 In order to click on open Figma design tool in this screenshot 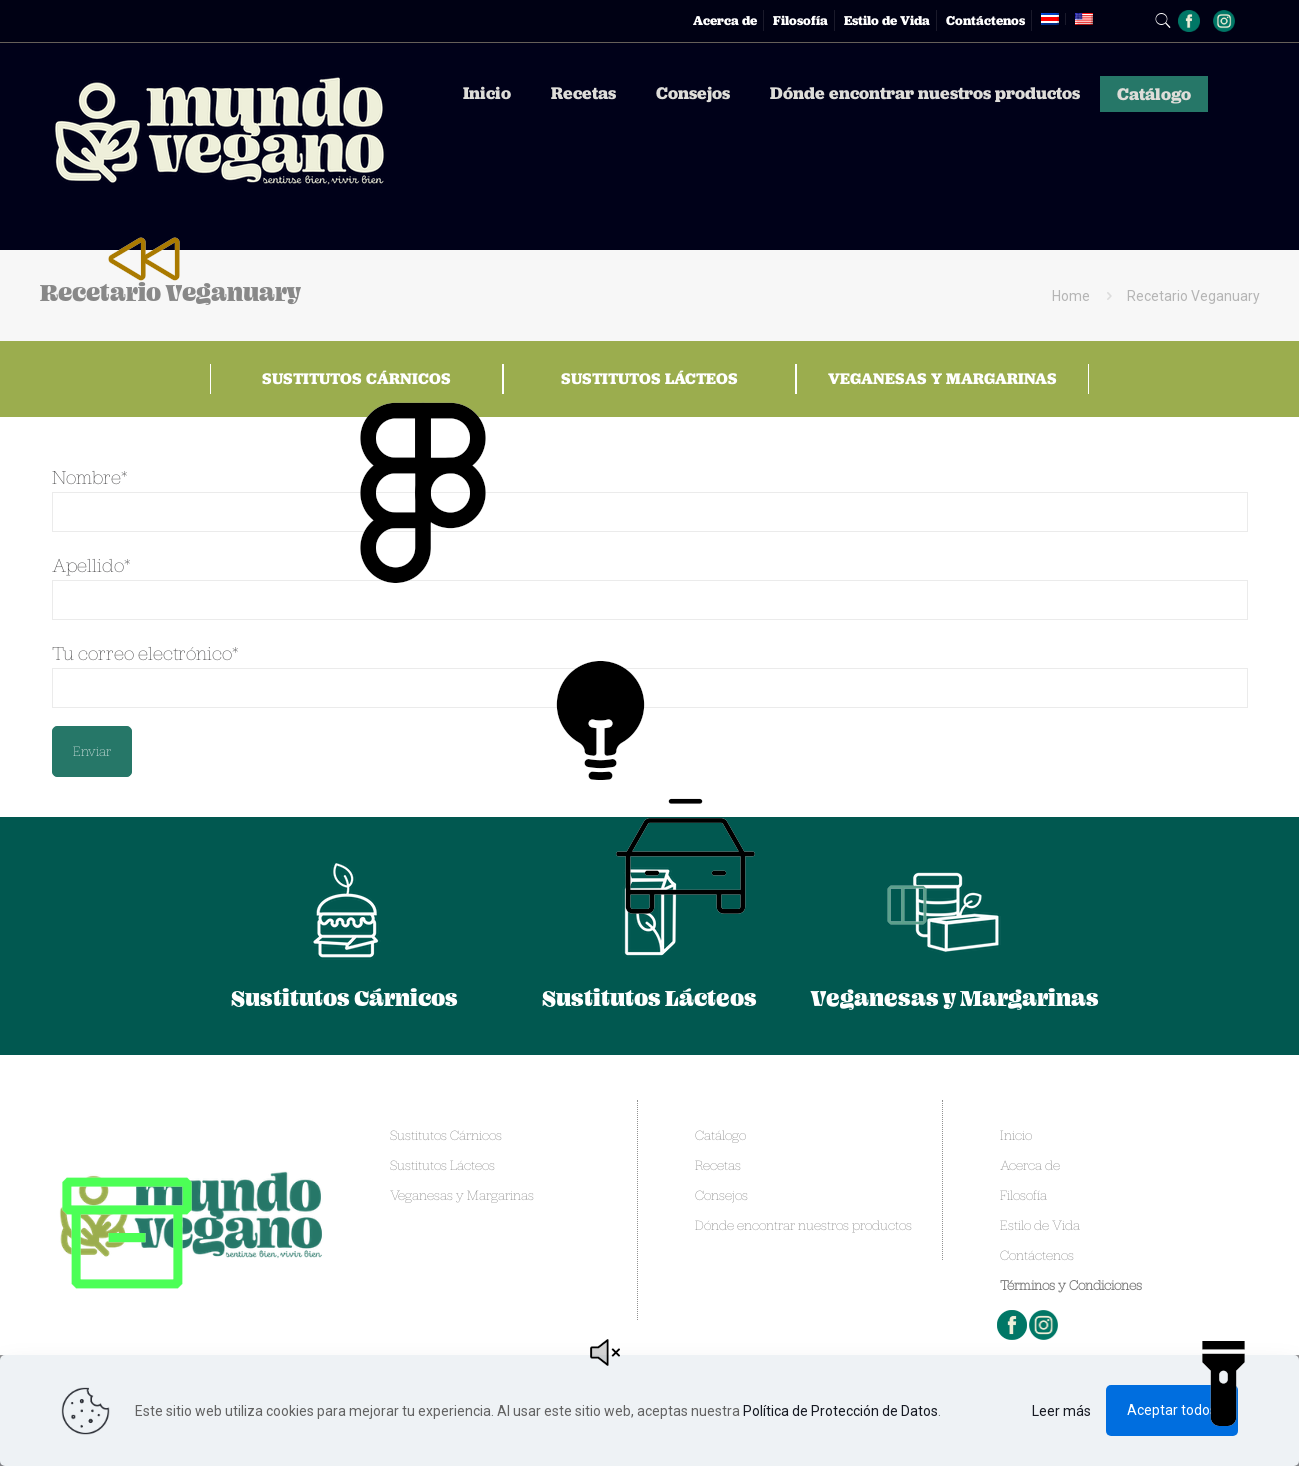, I will do `click(423, 489)`.